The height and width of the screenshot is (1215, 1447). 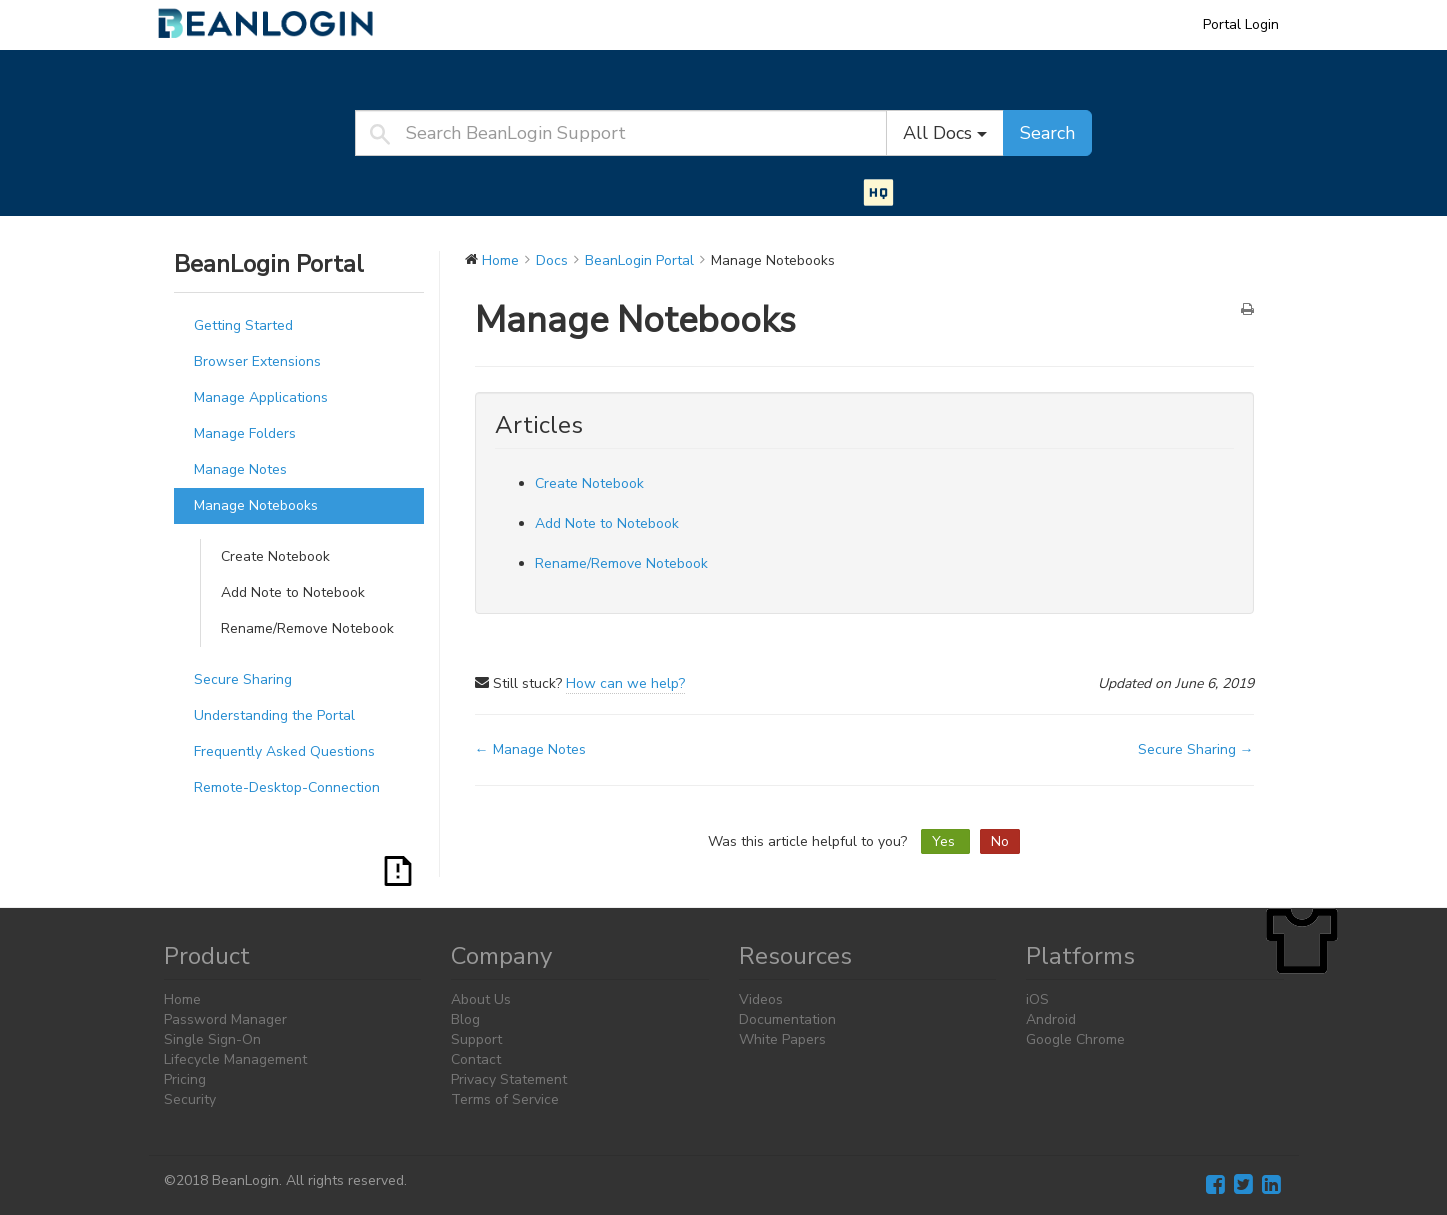 What do you see at coordinates (398, 871) in the screenshot?
I see `indicates a file with an error or issue` at bounding box center [398, 871].